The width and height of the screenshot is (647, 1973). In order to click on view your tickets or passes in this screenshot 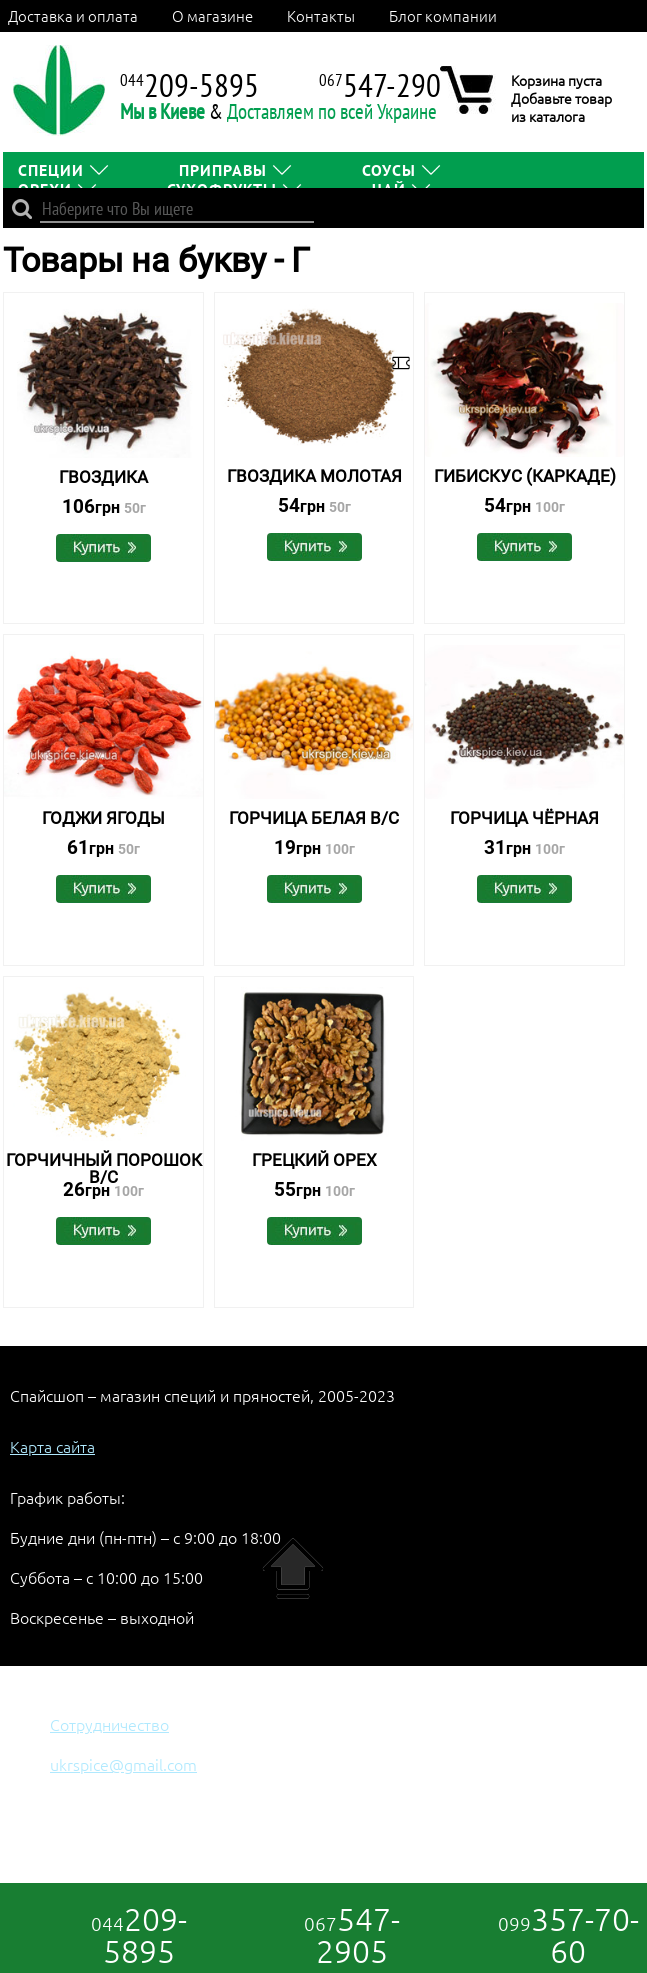, I will do `click(401, 363)`.